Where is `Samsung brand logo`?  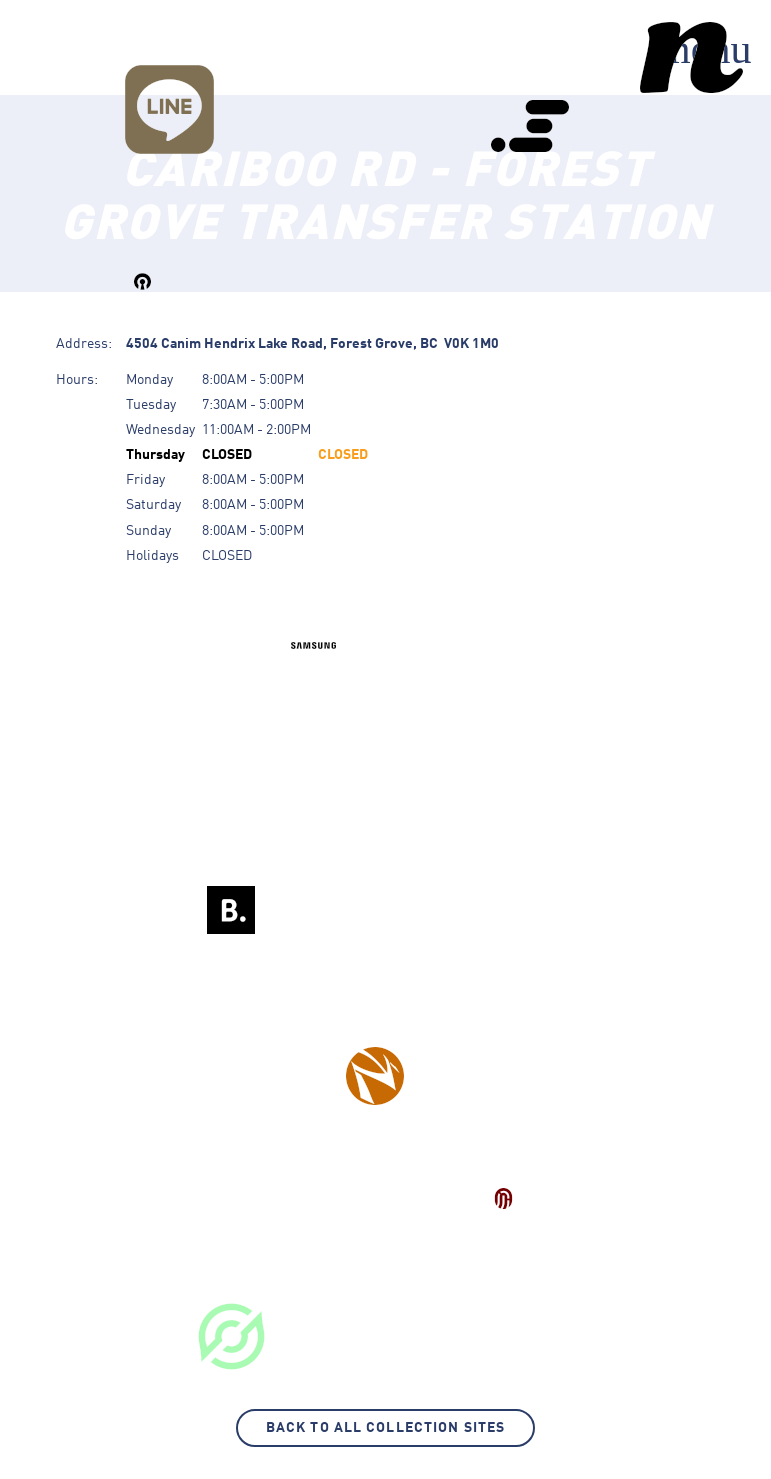 Samsung brand logo is located at coordinates (313, 645).